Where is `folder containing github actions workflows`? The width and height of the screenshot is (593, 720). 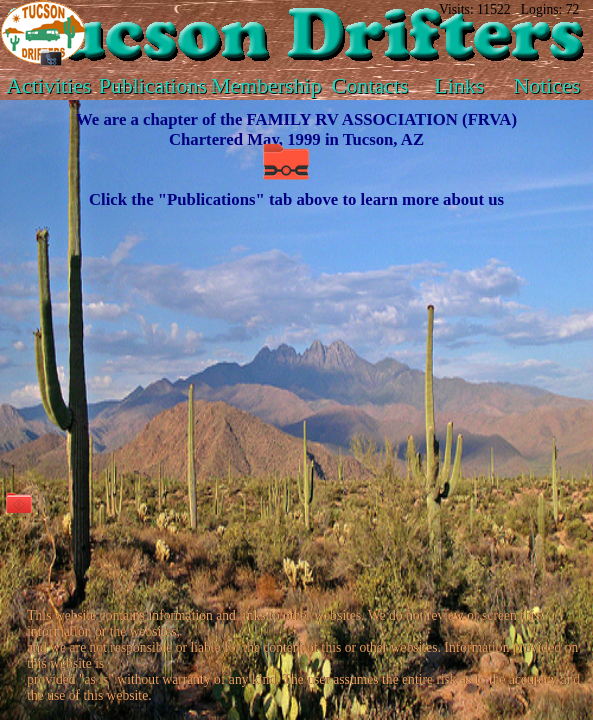 folder containing github actions workflows is located at coordinates (51, 58).